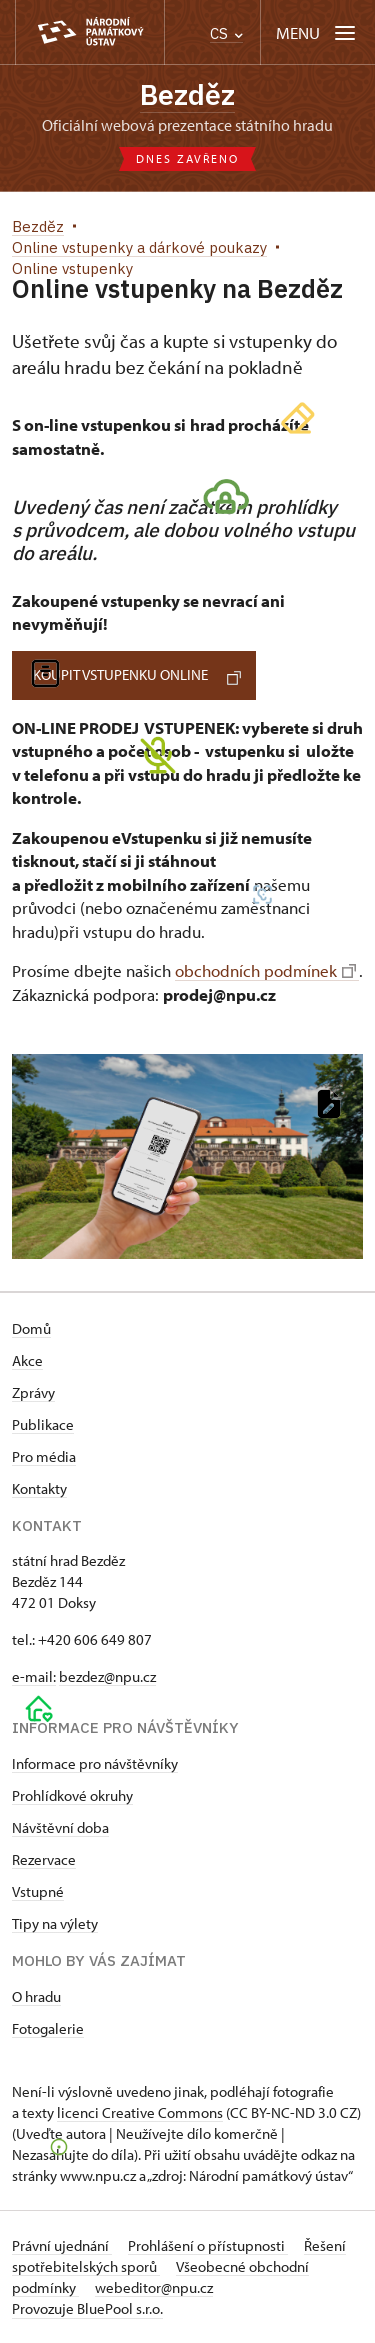  What do you see at coordinates (225, 495) in the screenshot?
I see `secure cloud storage` at bounding box center [225, 495].